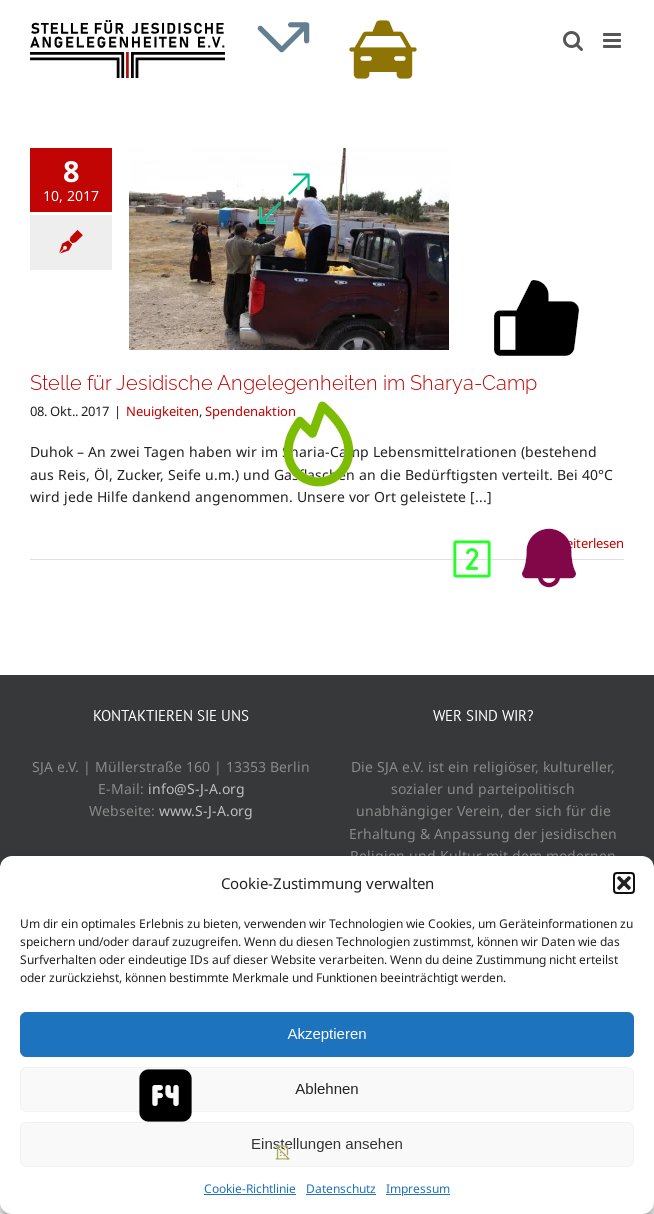  Describe the element at coordinates (283, 35) in the screenshot. I see `reply to a message or forward content` at that location.